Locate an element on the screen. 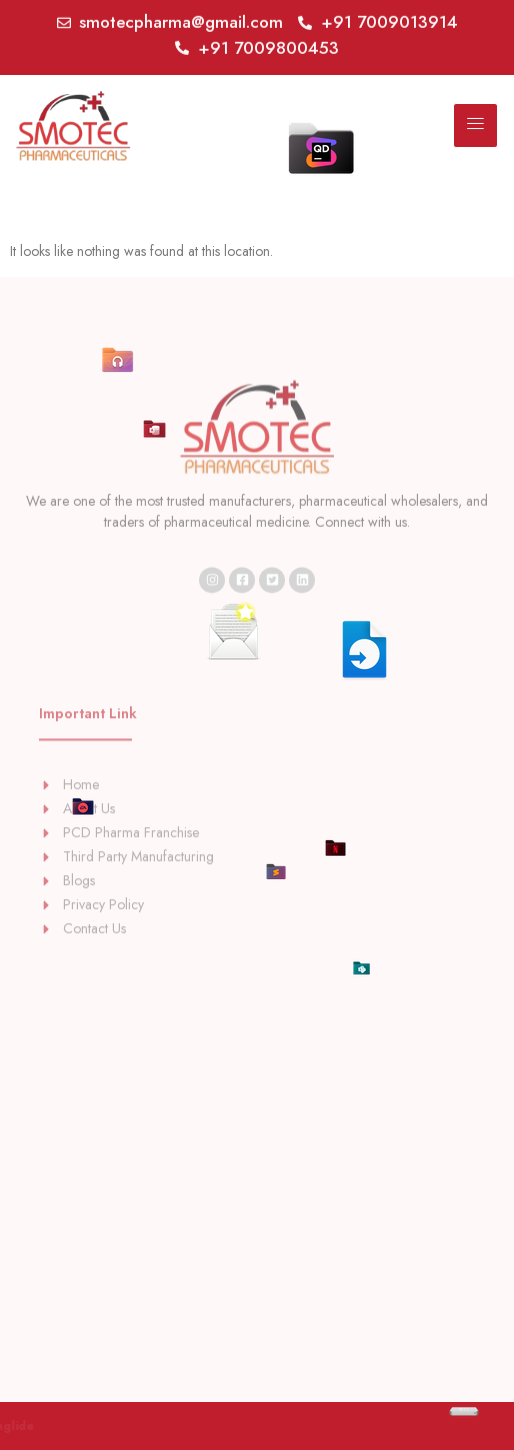 This screenshot has width=514, height=1450. folder containing microsoft access database files is located at coordinates (154, 429).